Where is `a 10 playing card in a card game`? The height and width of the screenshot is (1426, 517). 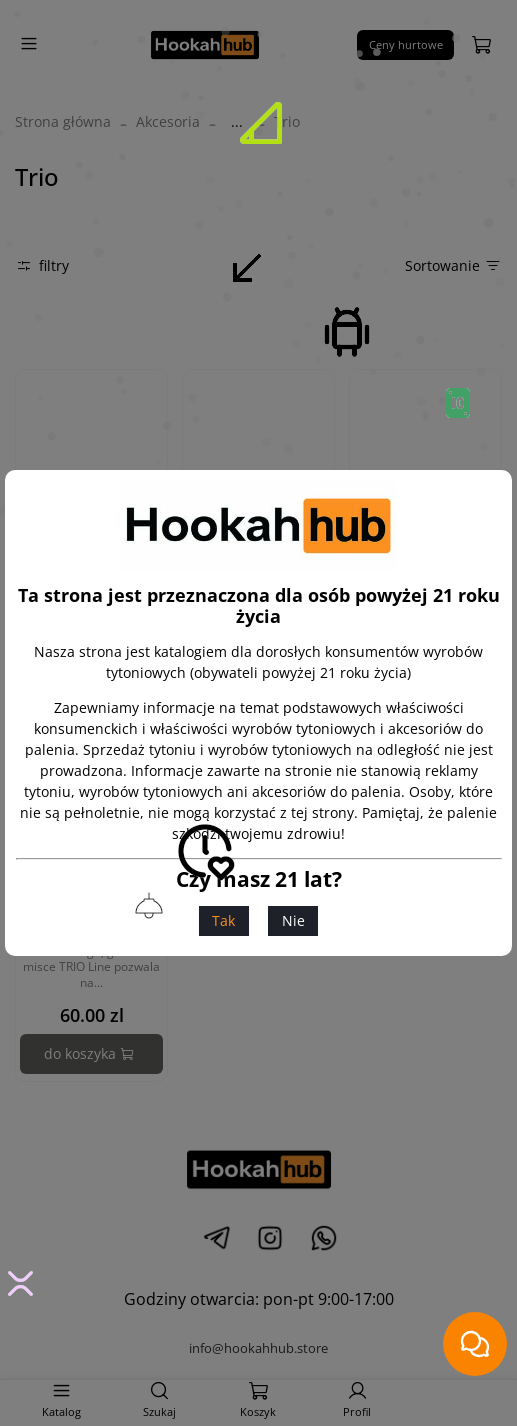
a 10 playing card in a card game is located at coordinates (458, 403).